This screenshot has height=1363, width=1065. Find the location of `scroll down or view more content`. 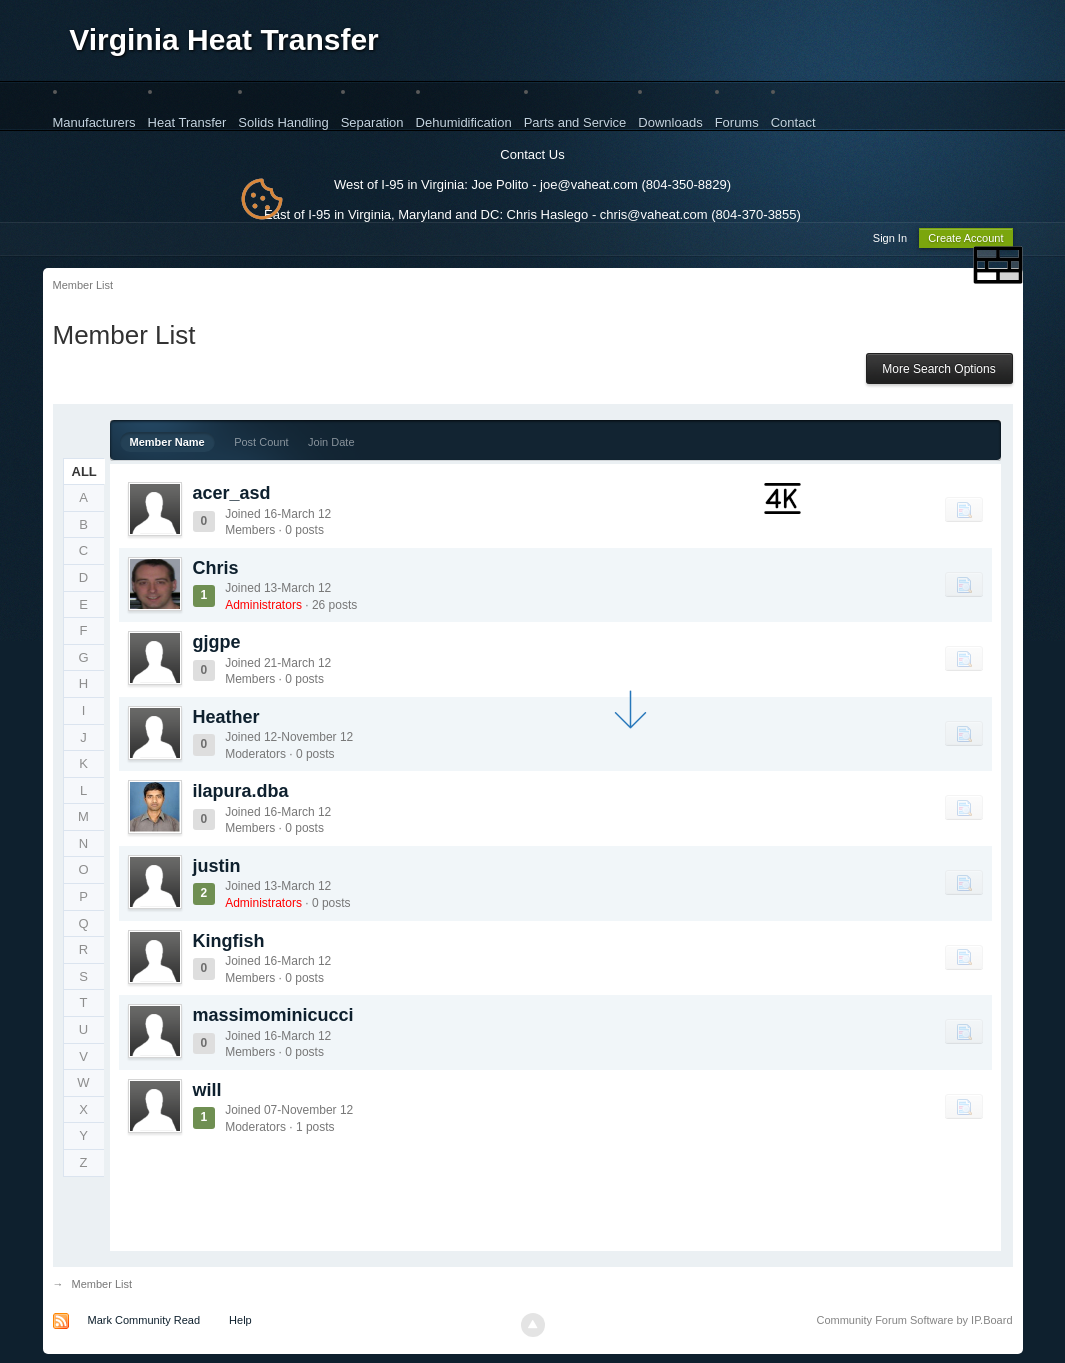

scroll down or view more content is located at coordinates (630, 709).